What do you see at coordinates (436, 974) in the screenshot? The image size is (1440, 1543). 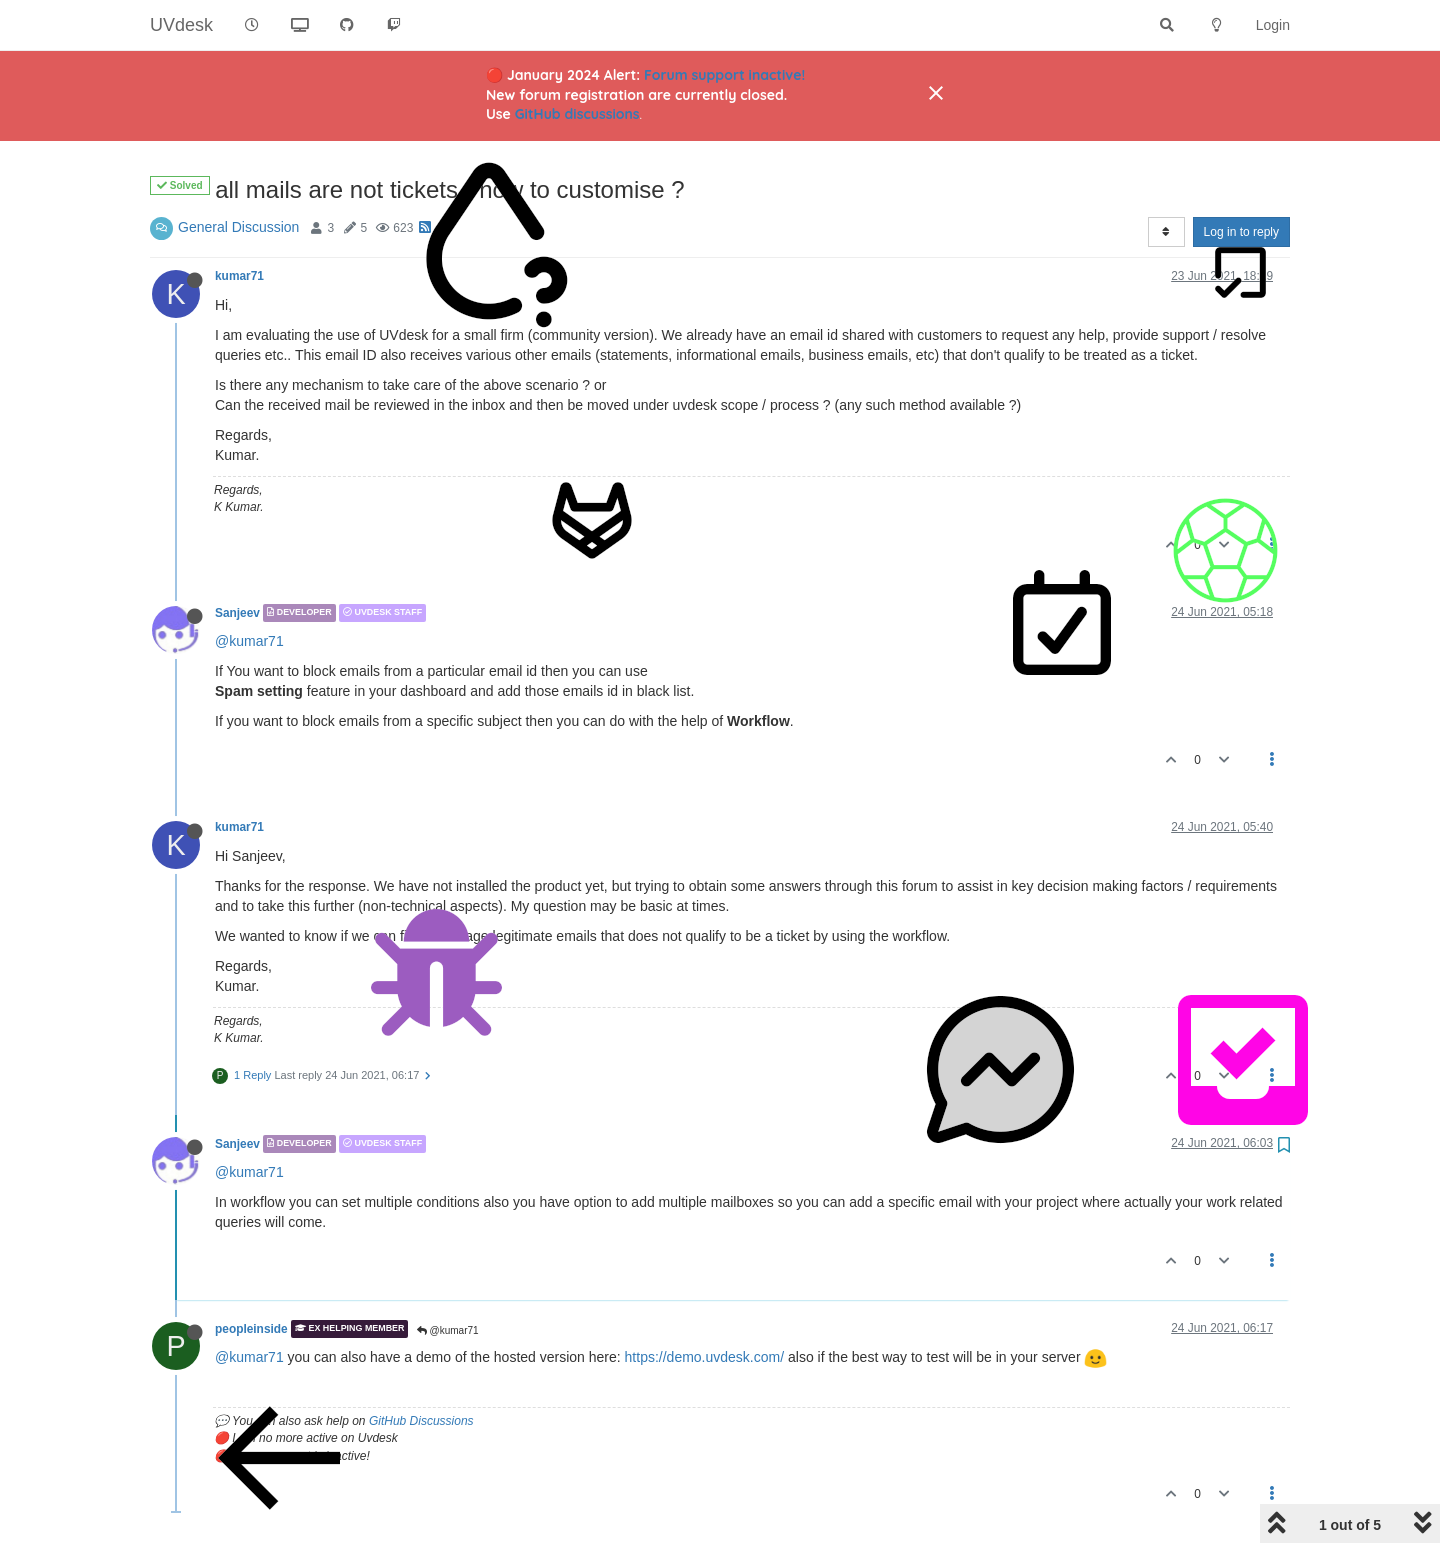 I see `report a bug or issue` at bounding box center [436, 974].